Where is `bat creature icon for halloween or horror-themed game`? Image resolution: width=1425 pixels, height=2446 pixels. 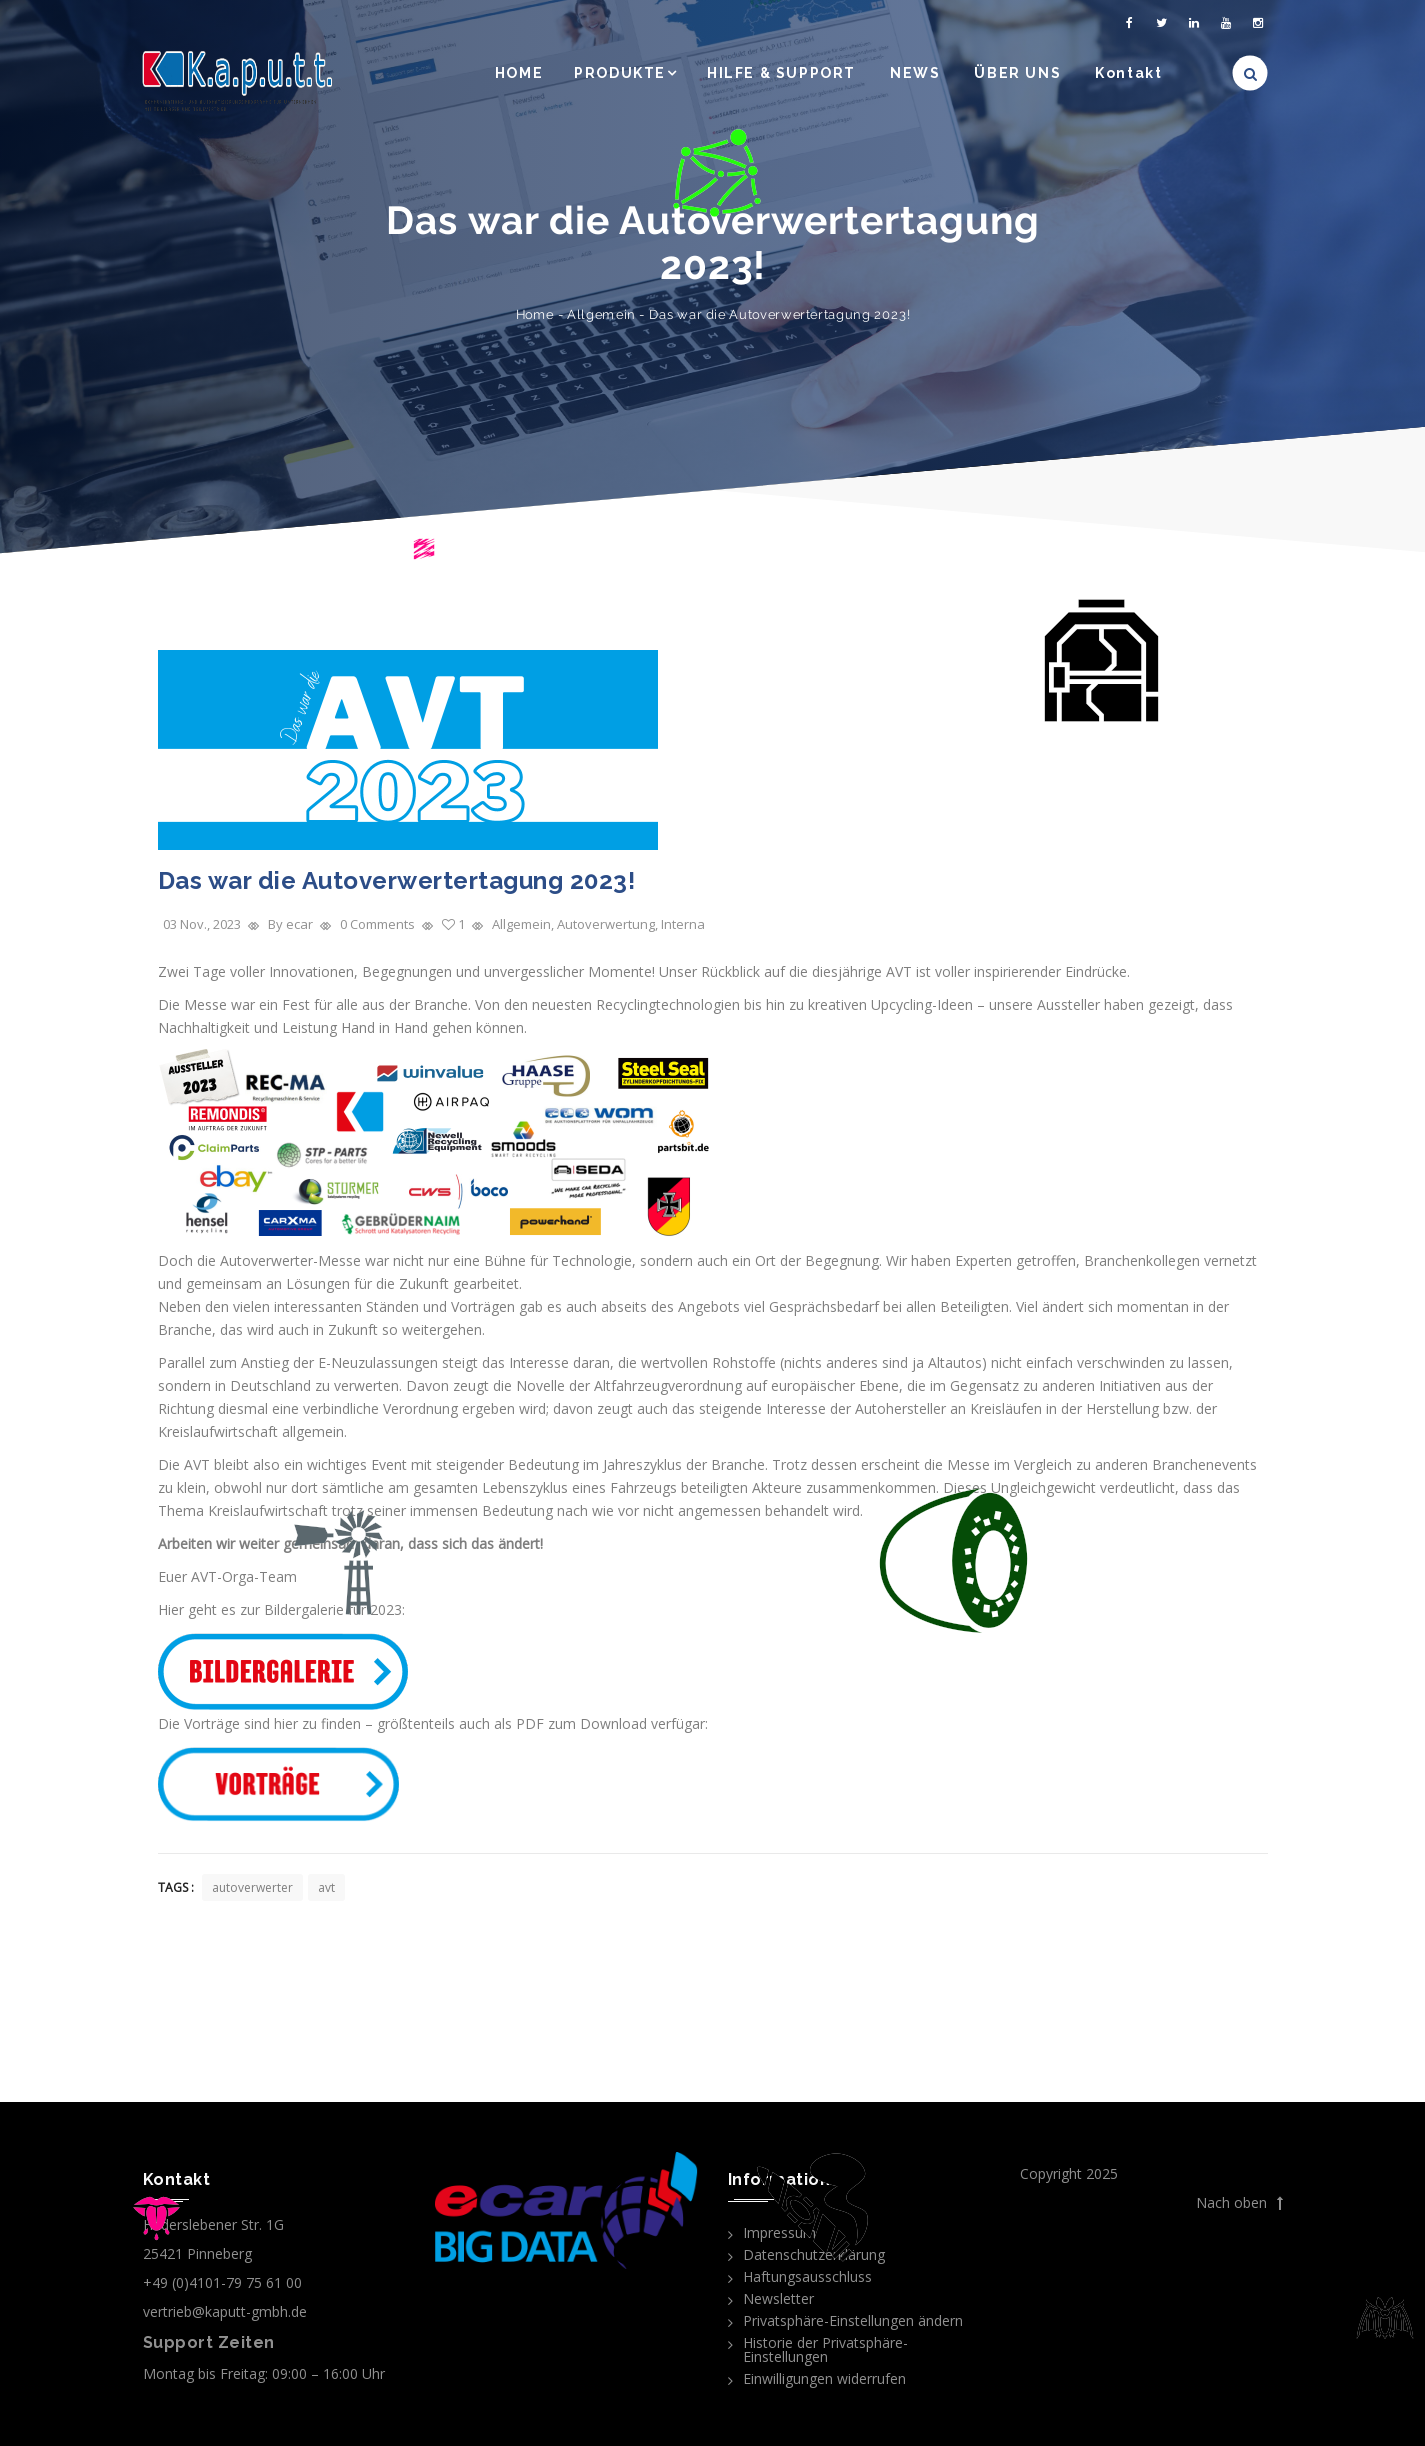
bat creature icon for halloween or horror-themed game is located at coordinates (1385, 2318).